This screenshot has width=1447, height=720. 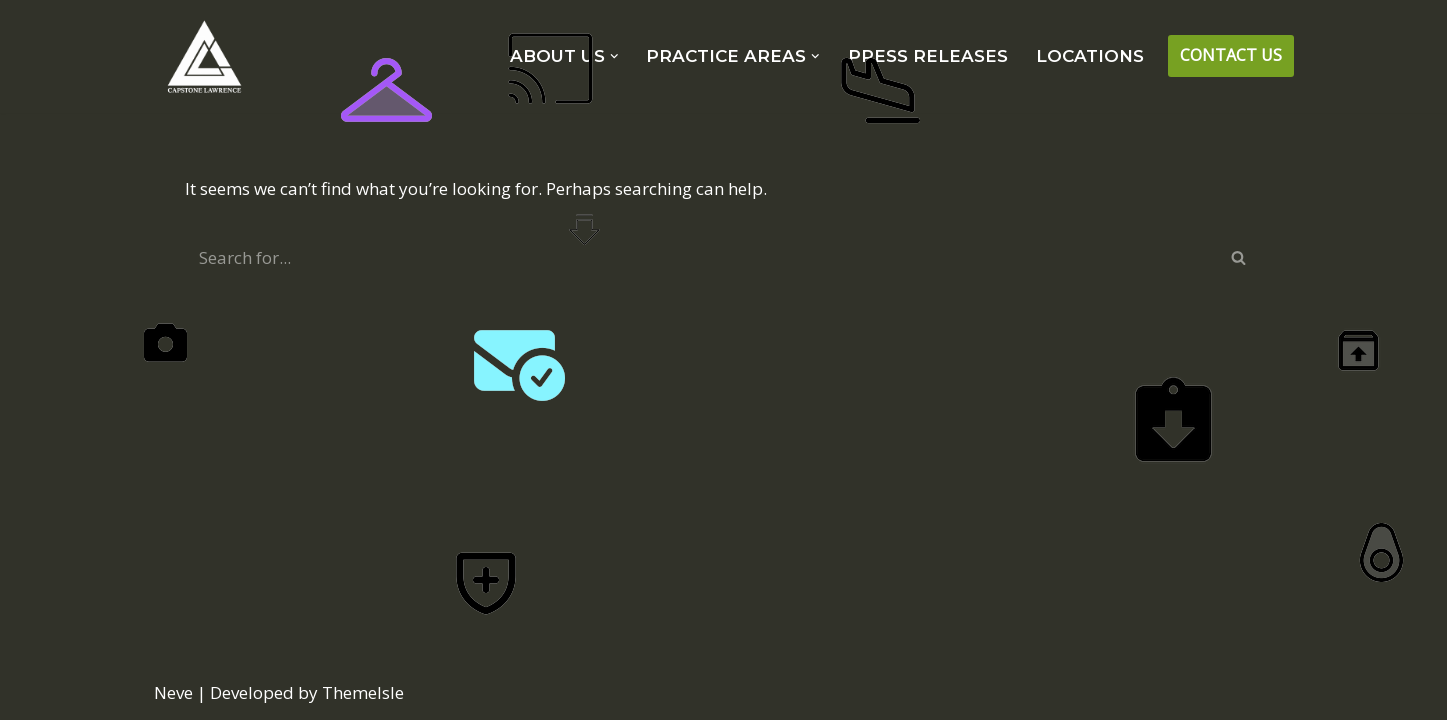 What do you see at coordinates (1173, 423) in the screenshot?
I see `download or receive an assignment` at bounding box center [1173, 423].